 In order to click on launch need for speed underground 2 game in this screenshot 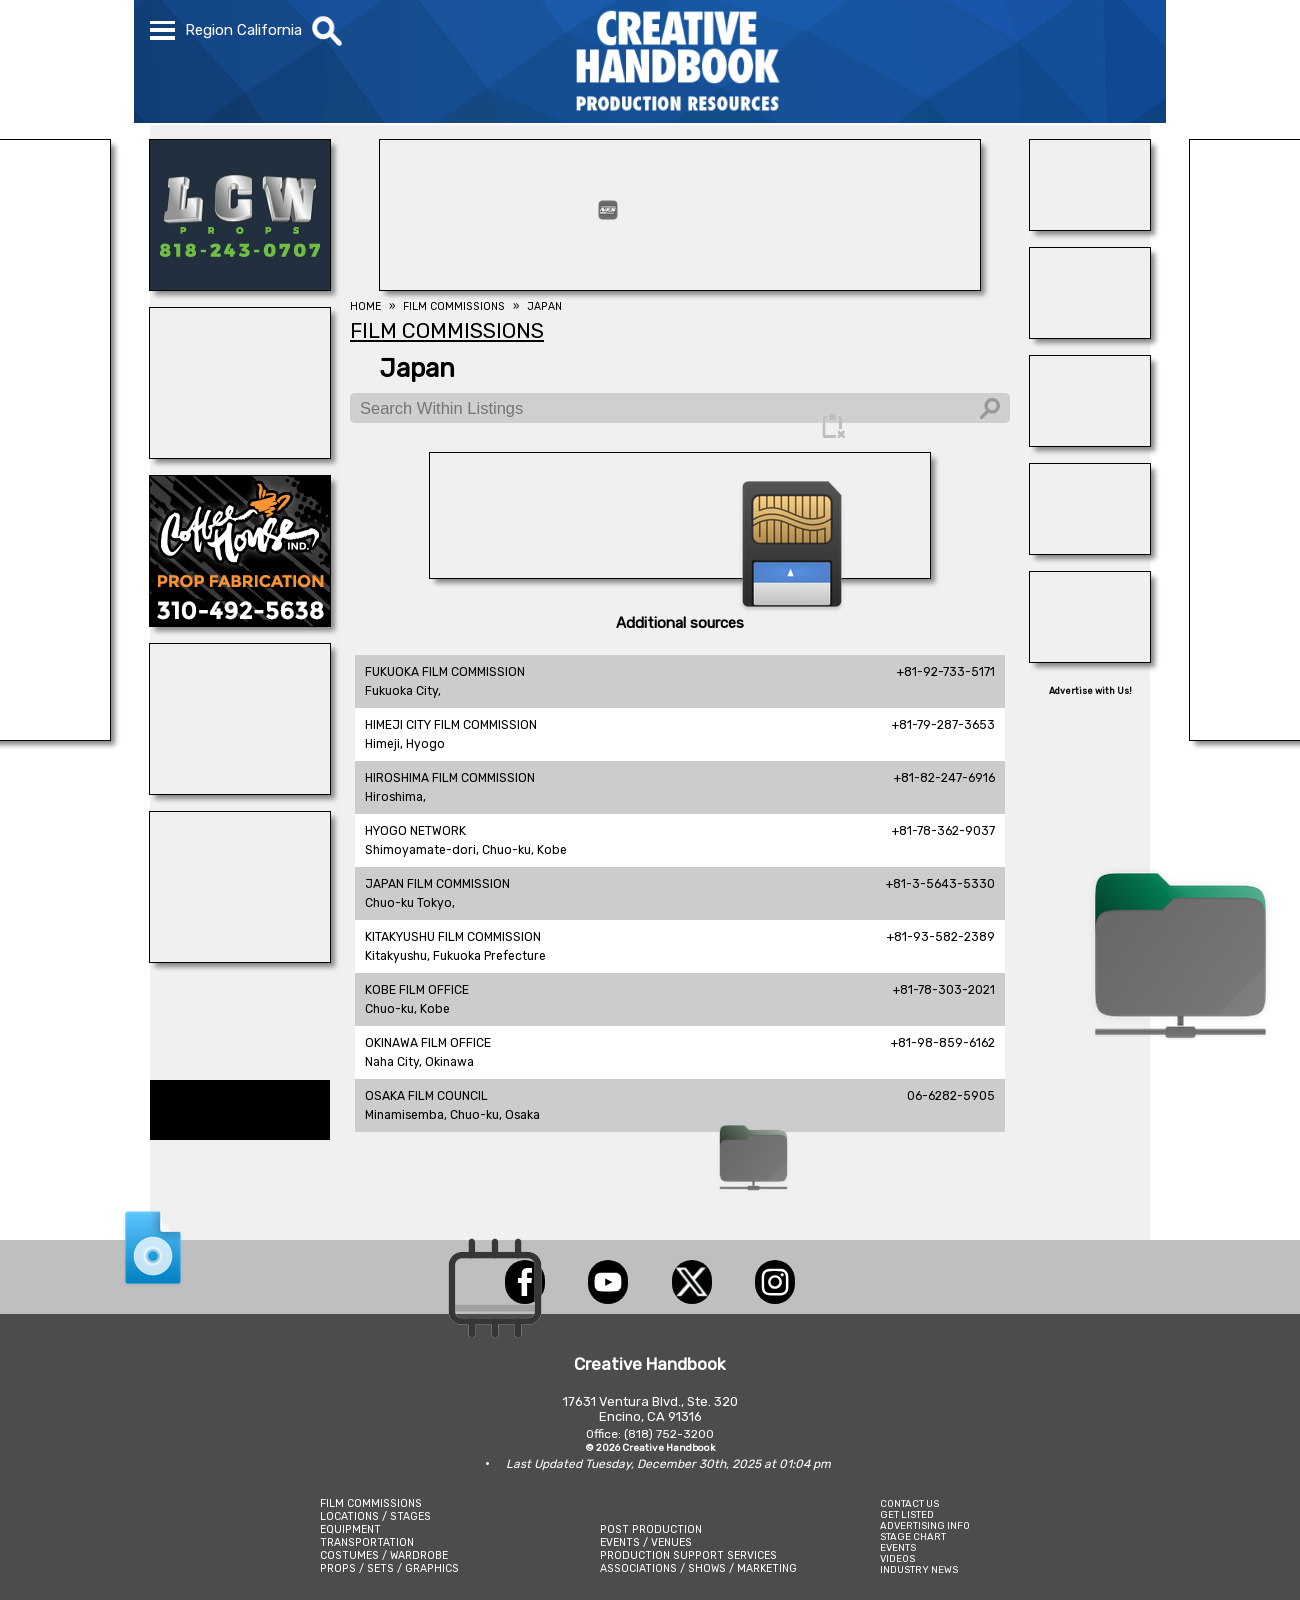, I will do `click(608, 210)`.